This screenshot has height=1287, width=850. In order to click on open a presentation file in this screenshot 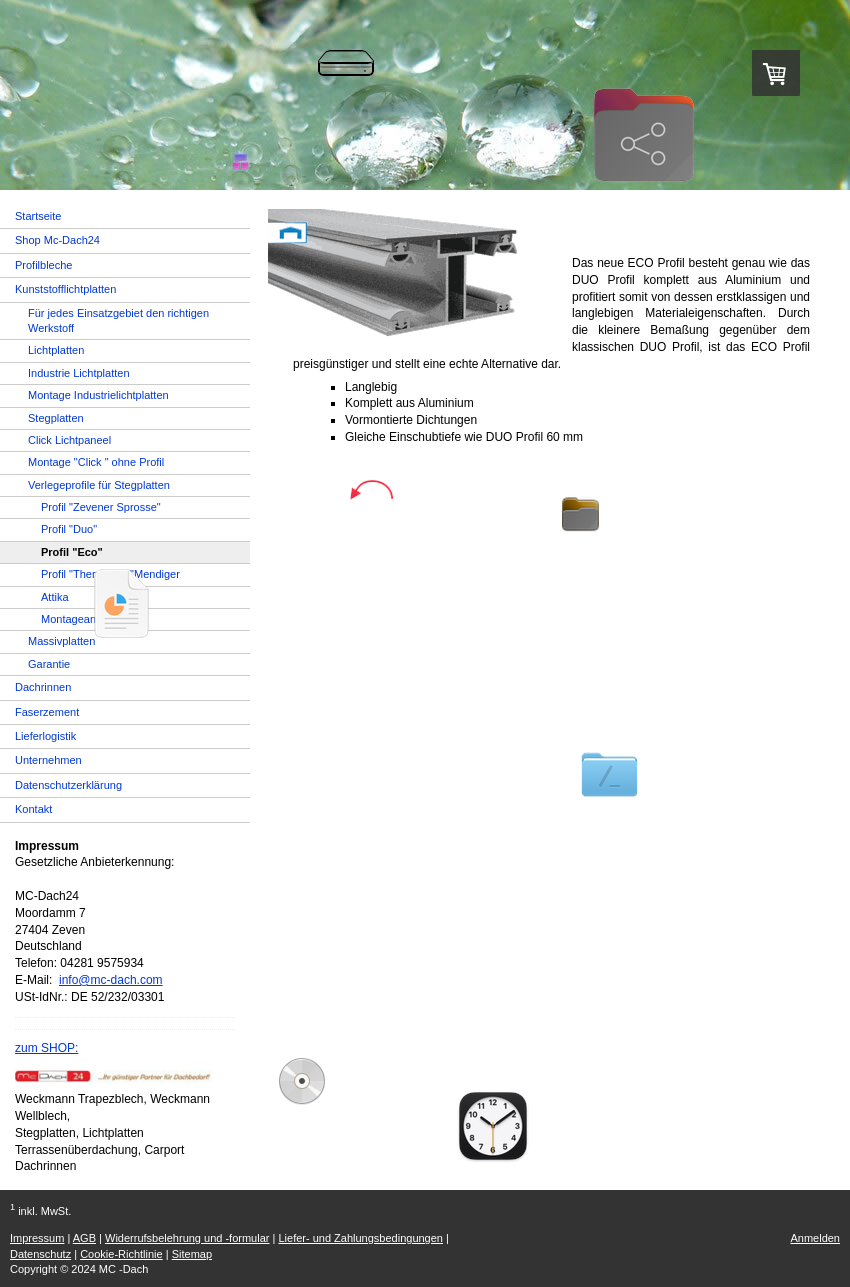, I will do `click(121, 603)`.